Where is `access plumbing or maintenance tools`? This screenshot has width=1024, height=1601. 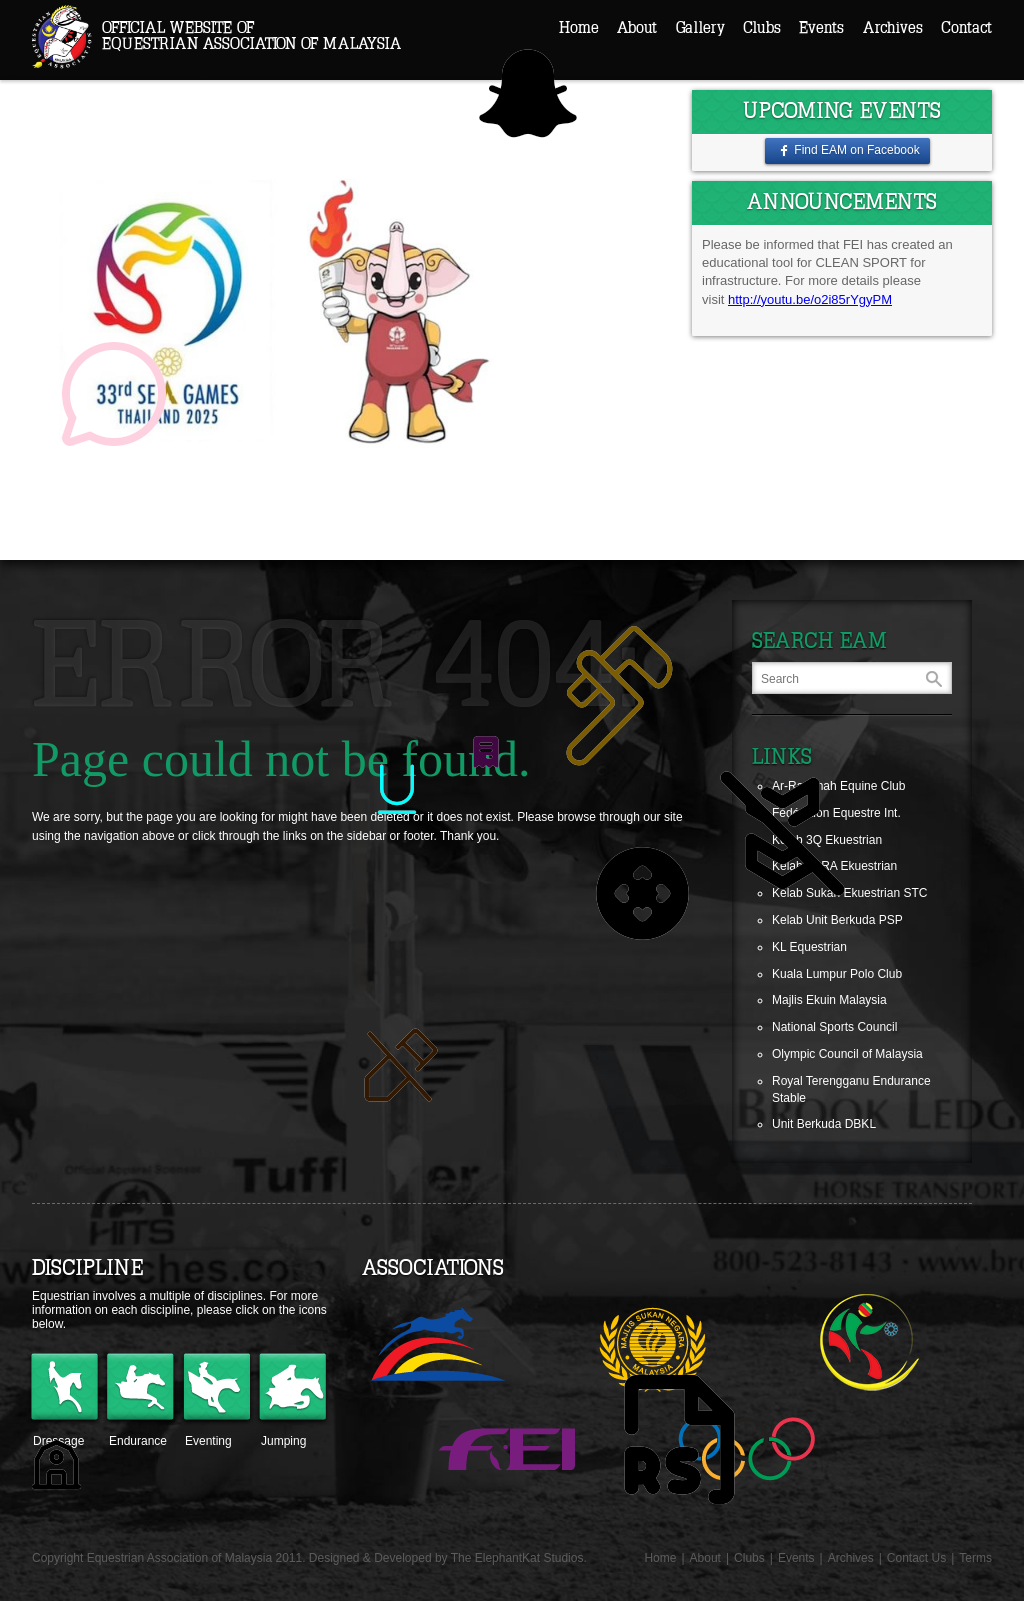 access plumbing or maintenance tools is located at coordinates (612, 695).